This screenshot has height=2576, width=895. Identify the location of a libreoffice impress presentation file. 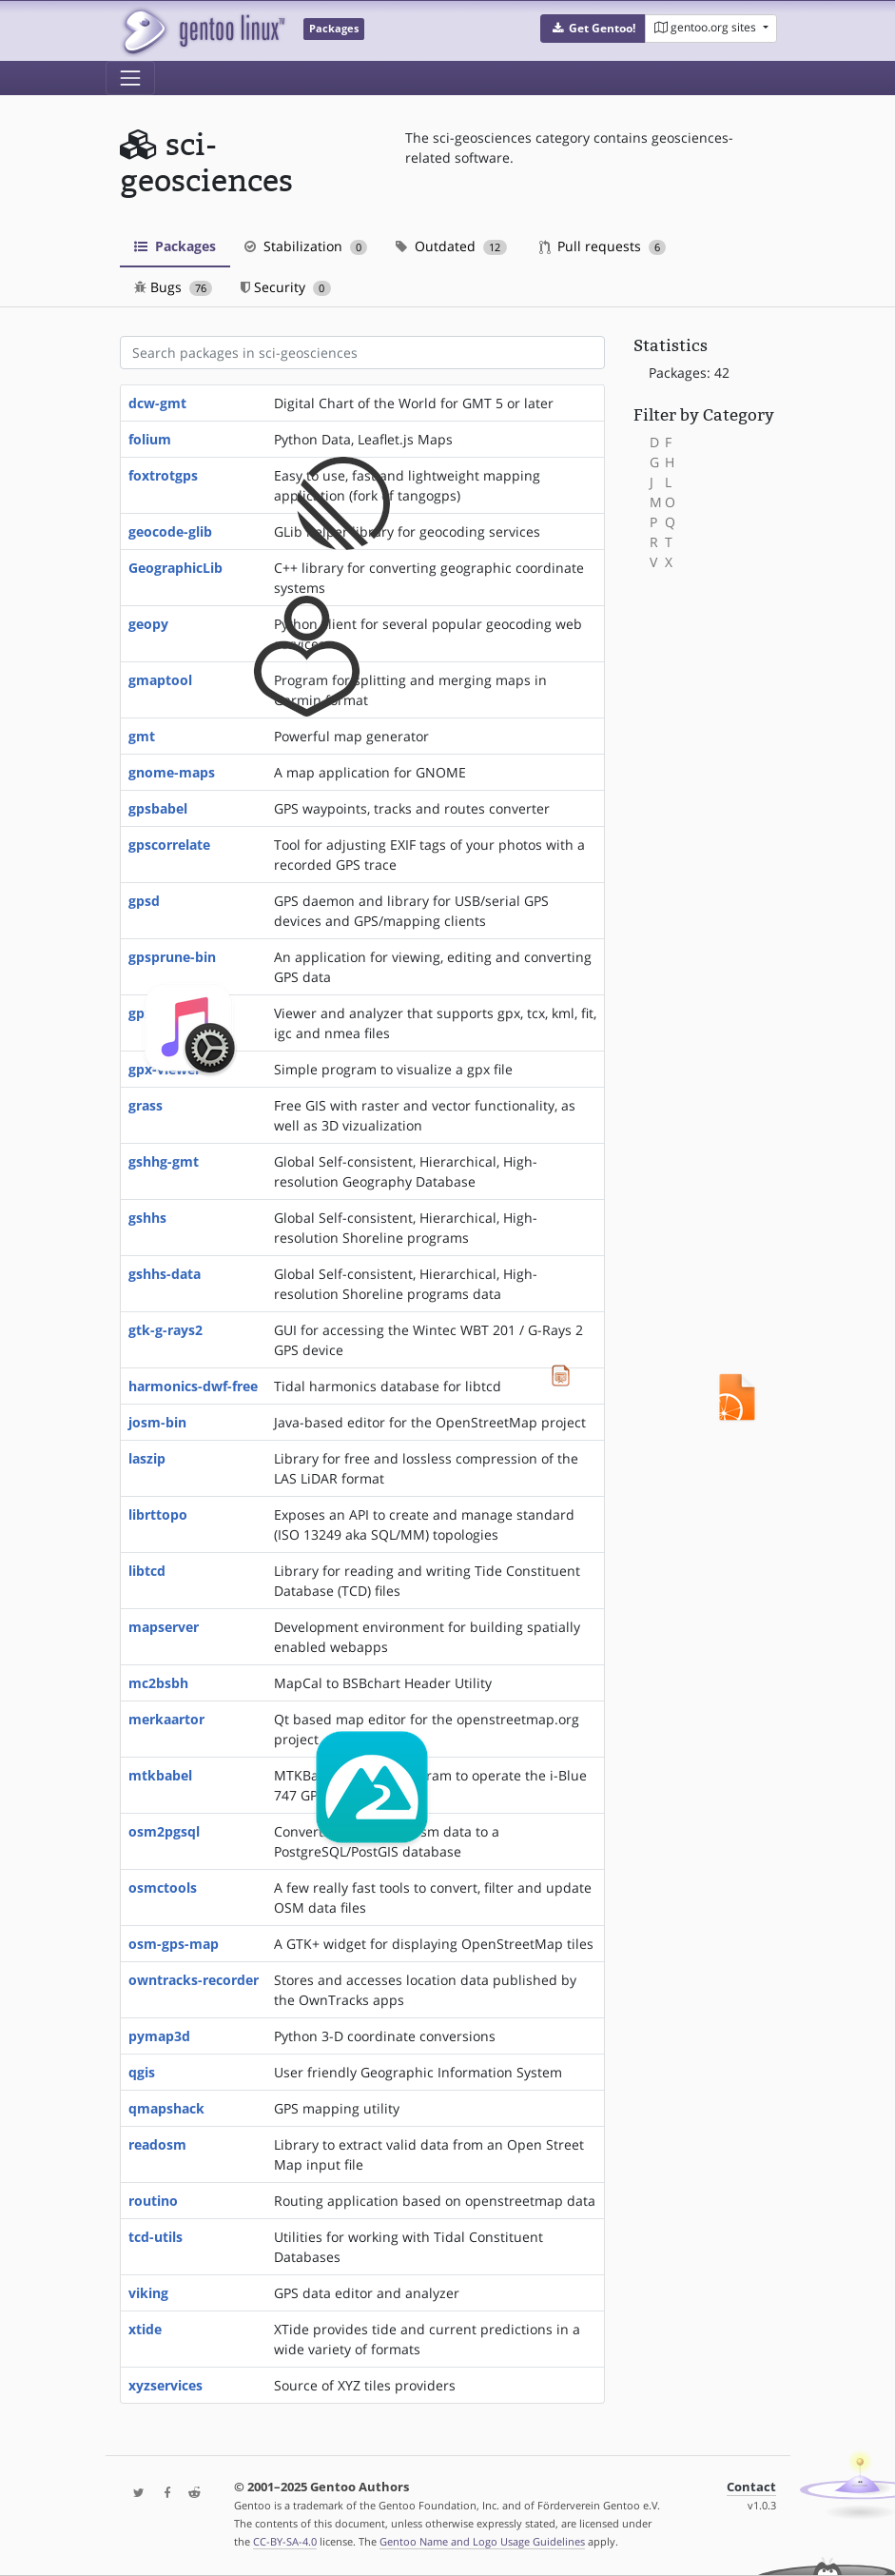
(560, 1375).